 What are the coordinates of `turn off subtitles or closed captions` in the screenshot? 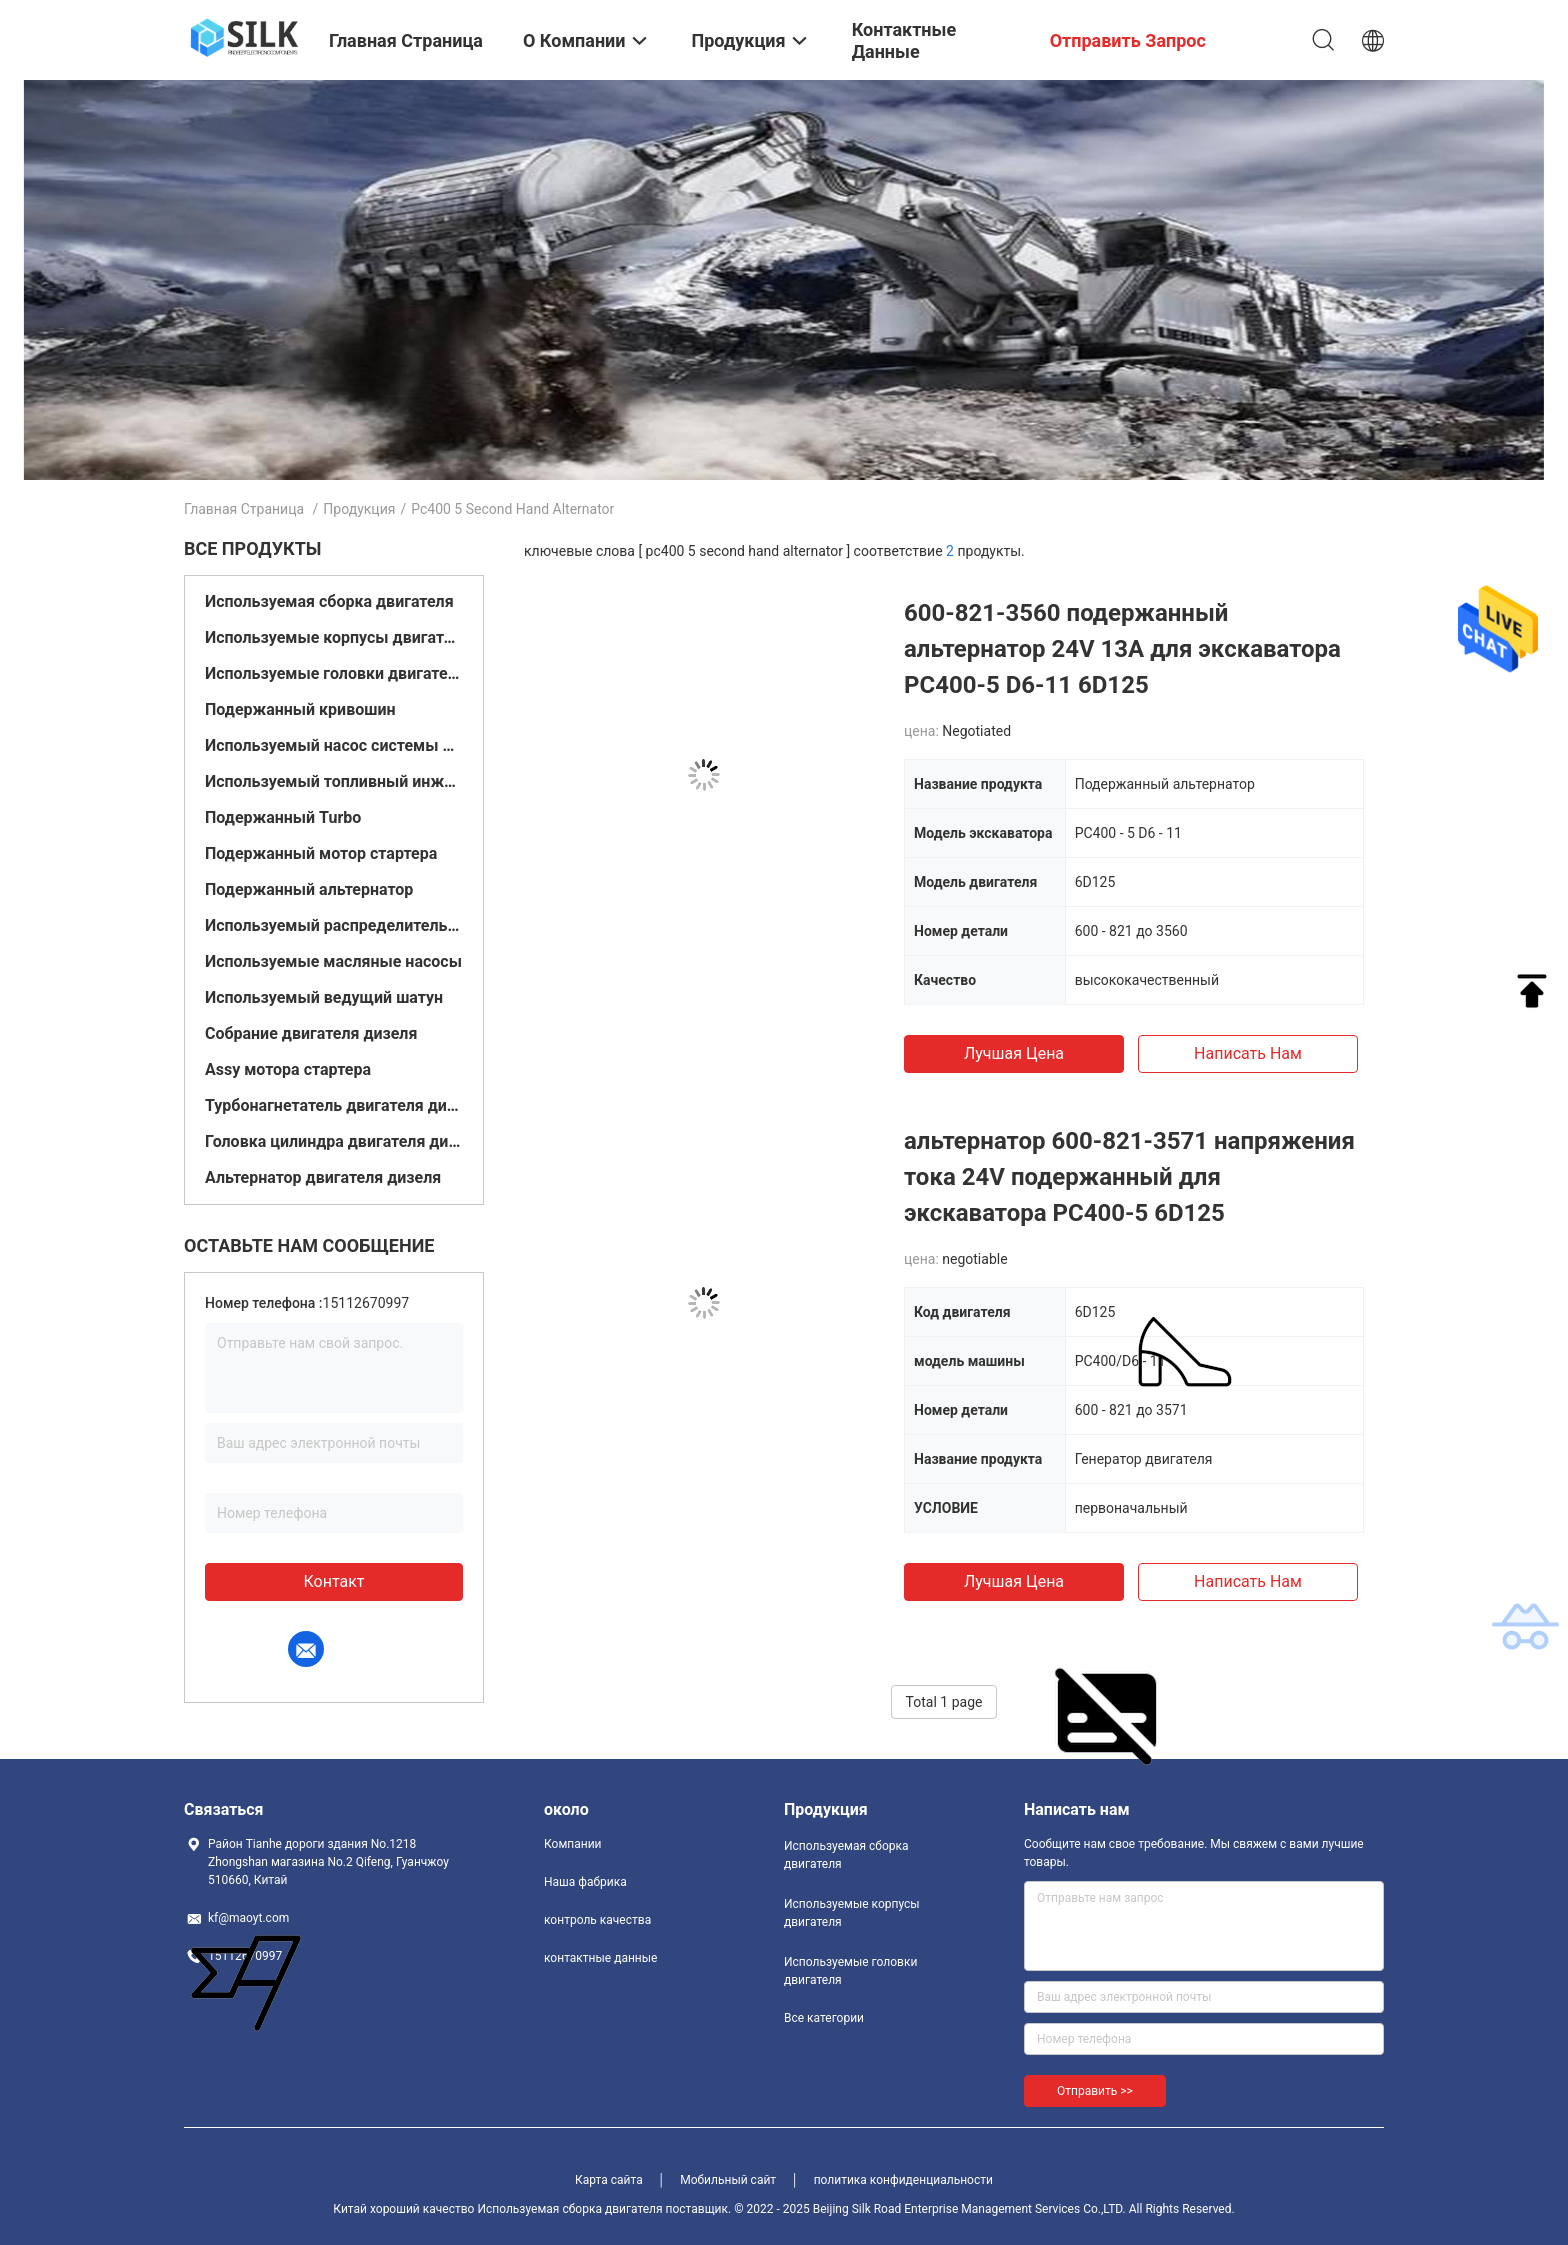 It's located at (1107, 1713).